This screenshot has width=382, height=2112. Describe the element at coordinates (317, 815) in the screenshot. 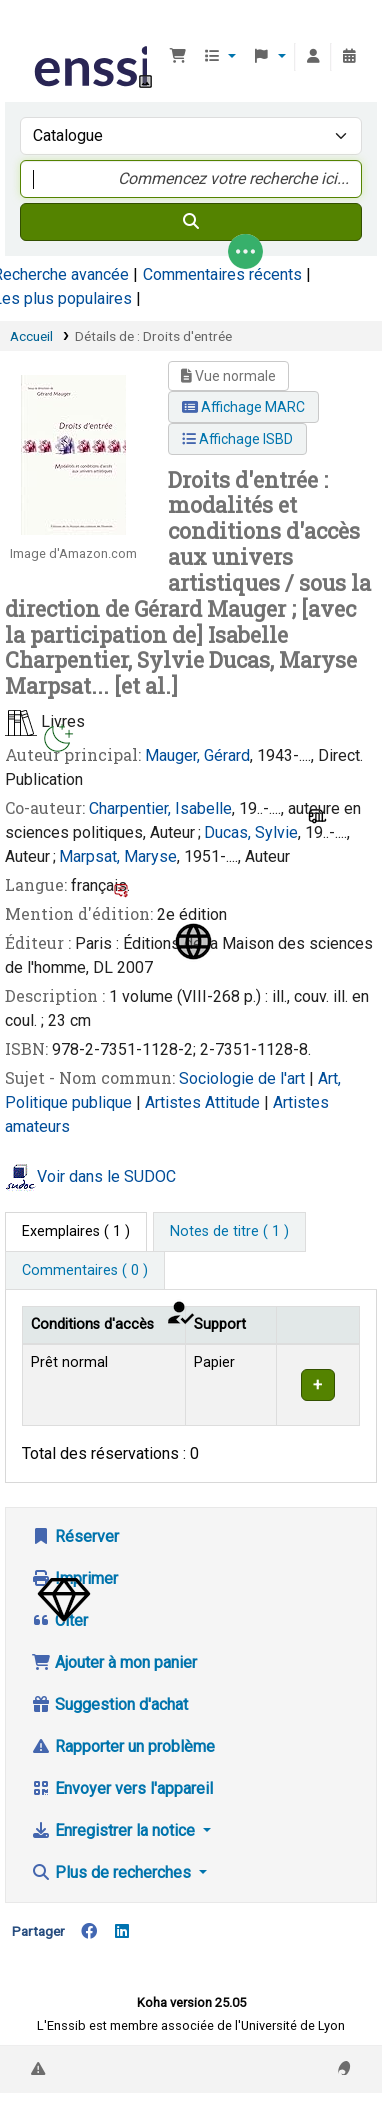

I see `select caravan or RV accommodation` at that location.